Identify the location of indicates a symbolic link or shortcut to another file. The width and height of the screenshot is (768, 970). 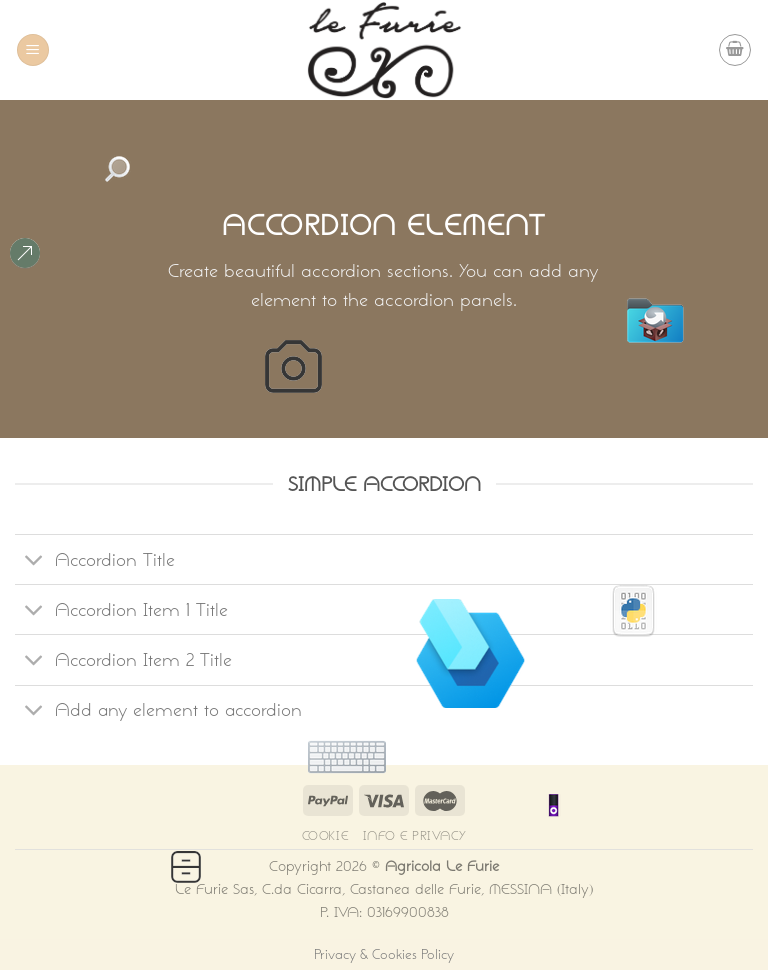
(25, 253).